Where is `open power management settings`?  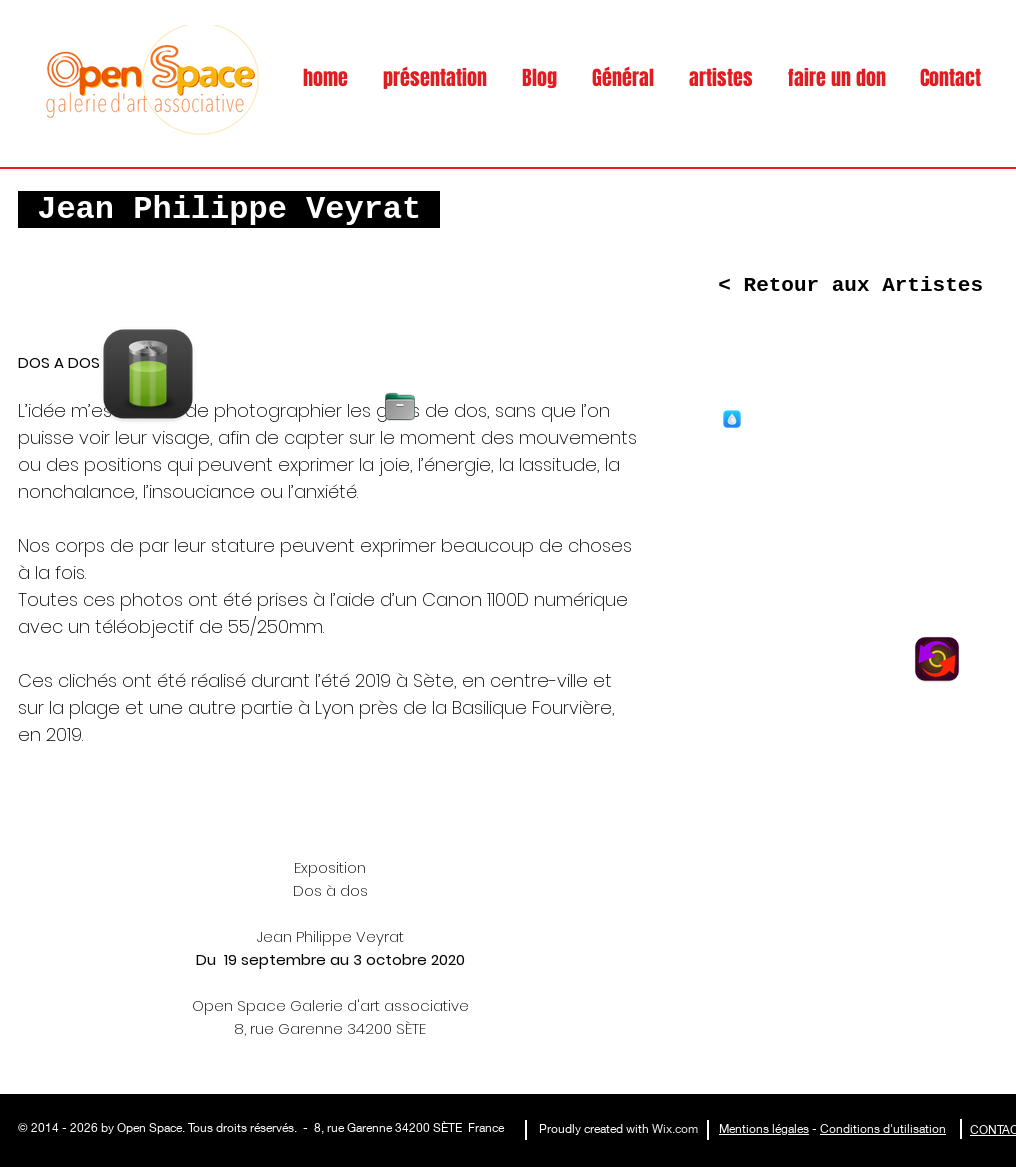
open power management settings is located at coordinates (148, 374).